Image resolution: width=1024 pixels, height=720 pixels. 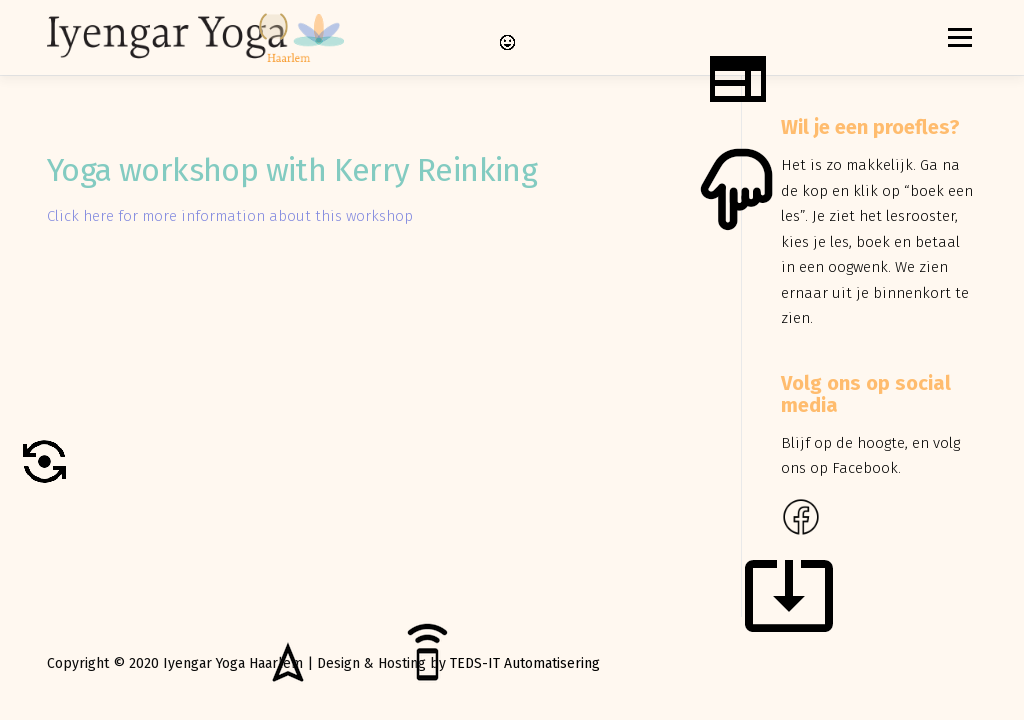 I want to click on insert parentheses in text or code, so click(x=273, y=26).